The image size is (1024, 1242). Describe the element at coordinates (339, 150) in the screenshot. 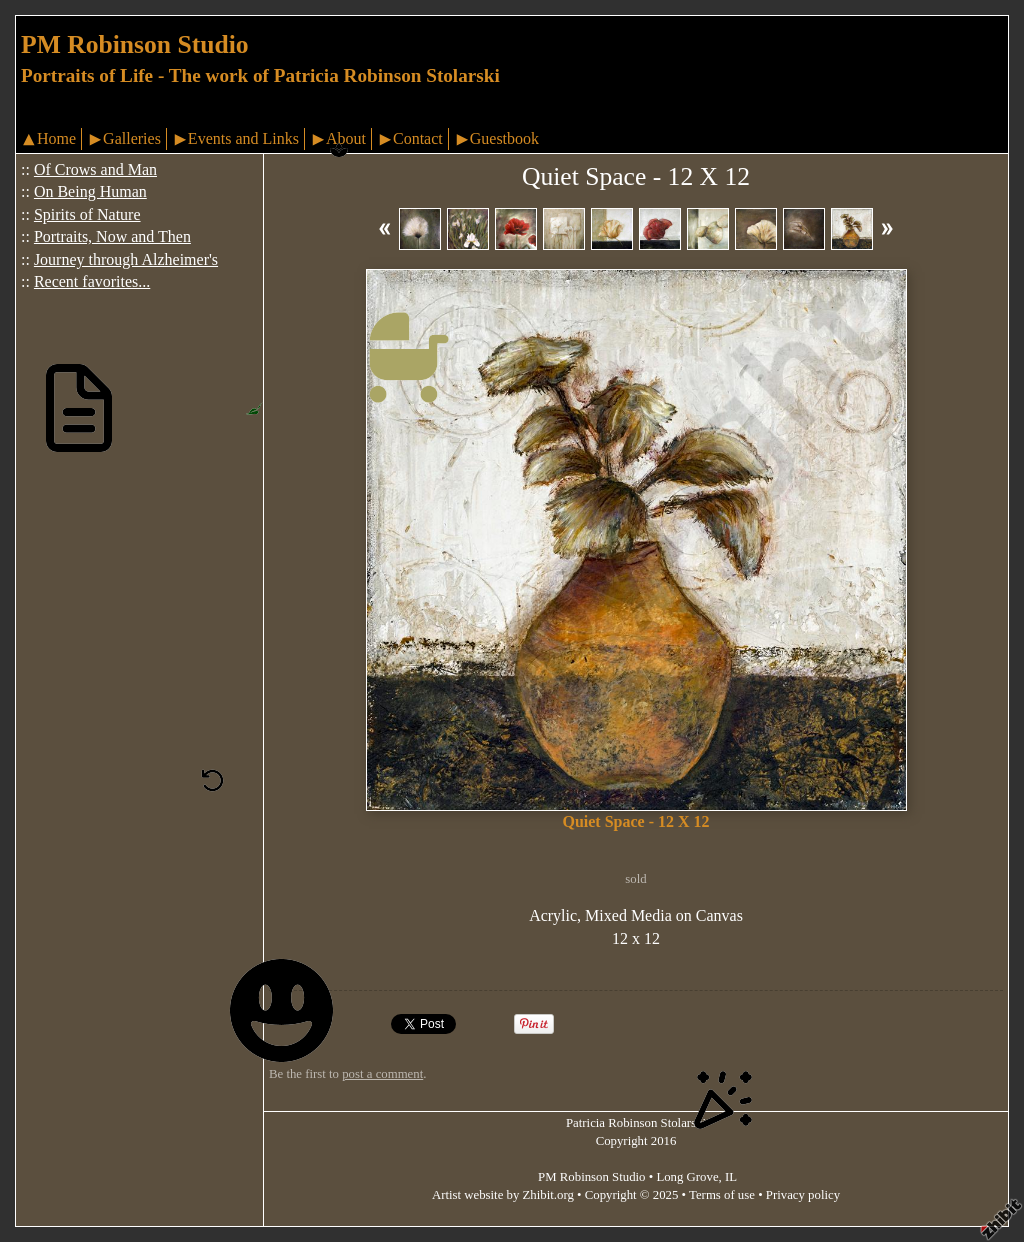

I see `access spa or wellness features` at that location.